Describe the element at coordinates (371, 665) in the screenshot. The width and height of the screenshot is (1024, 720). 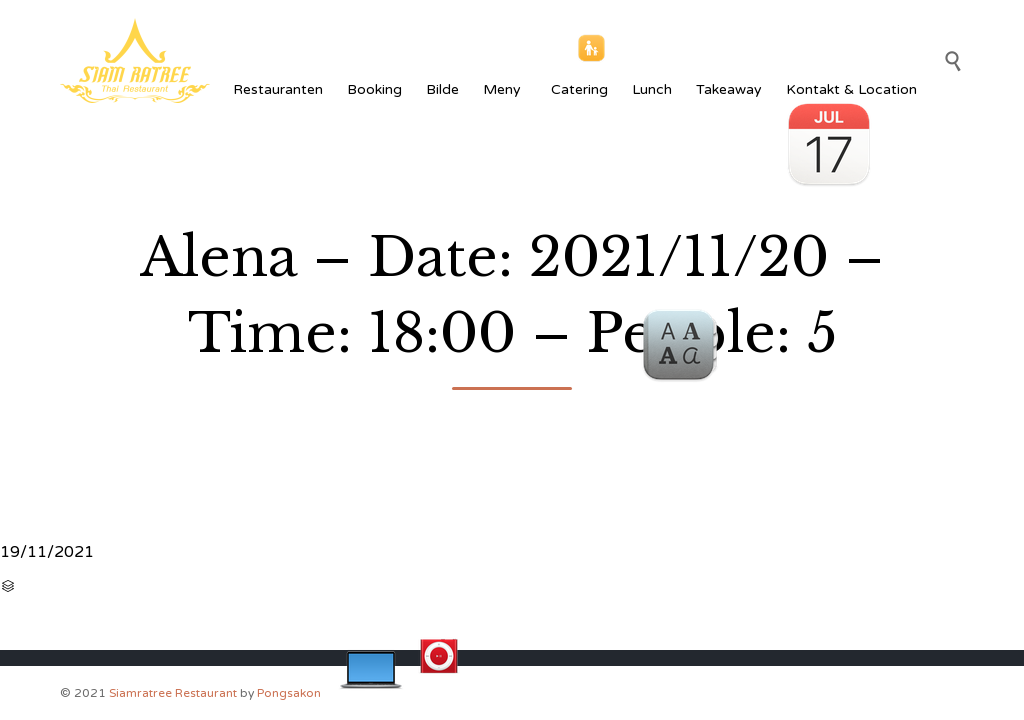
I see `represents a macbook pro device in system settings` at that location.